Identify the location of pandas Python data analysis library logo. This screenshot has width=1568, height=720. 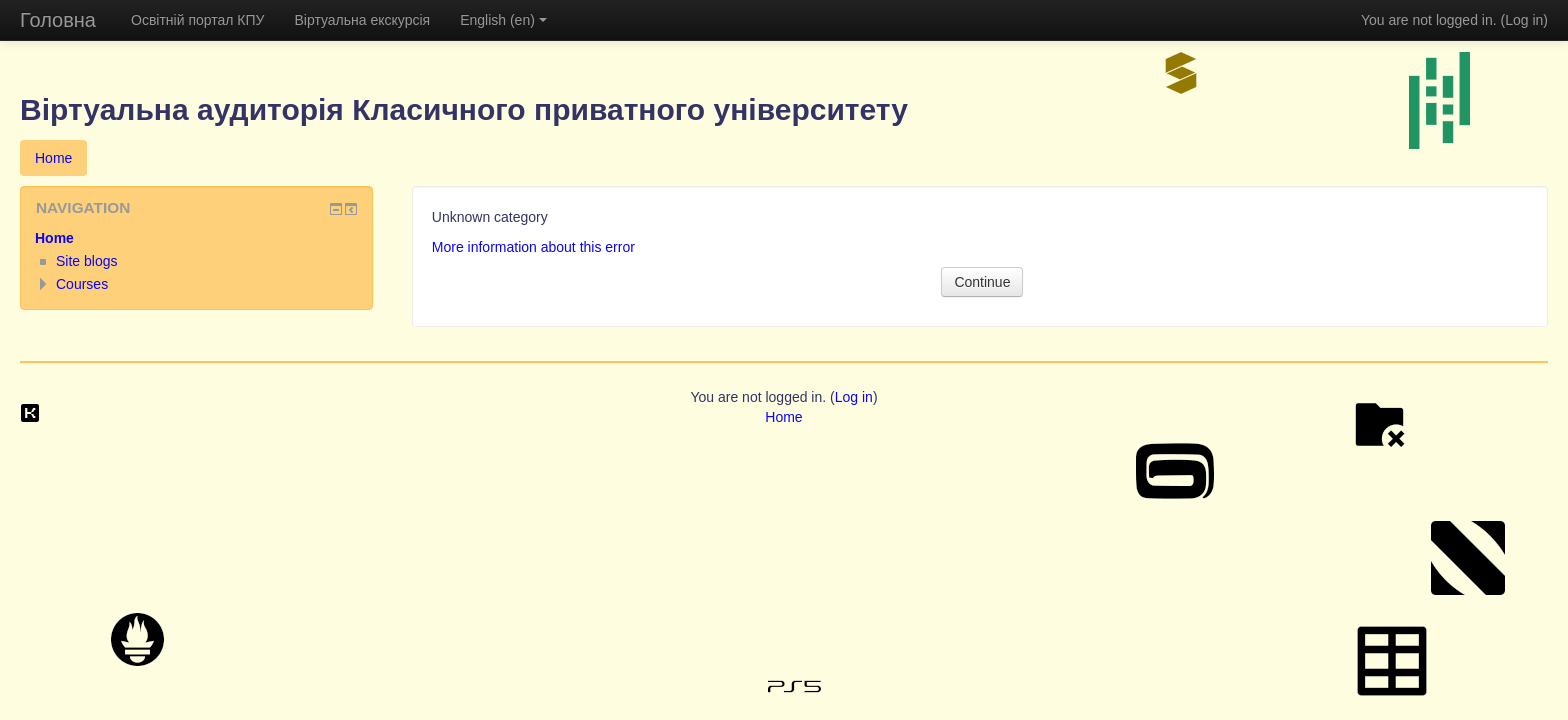
(1439, 100).